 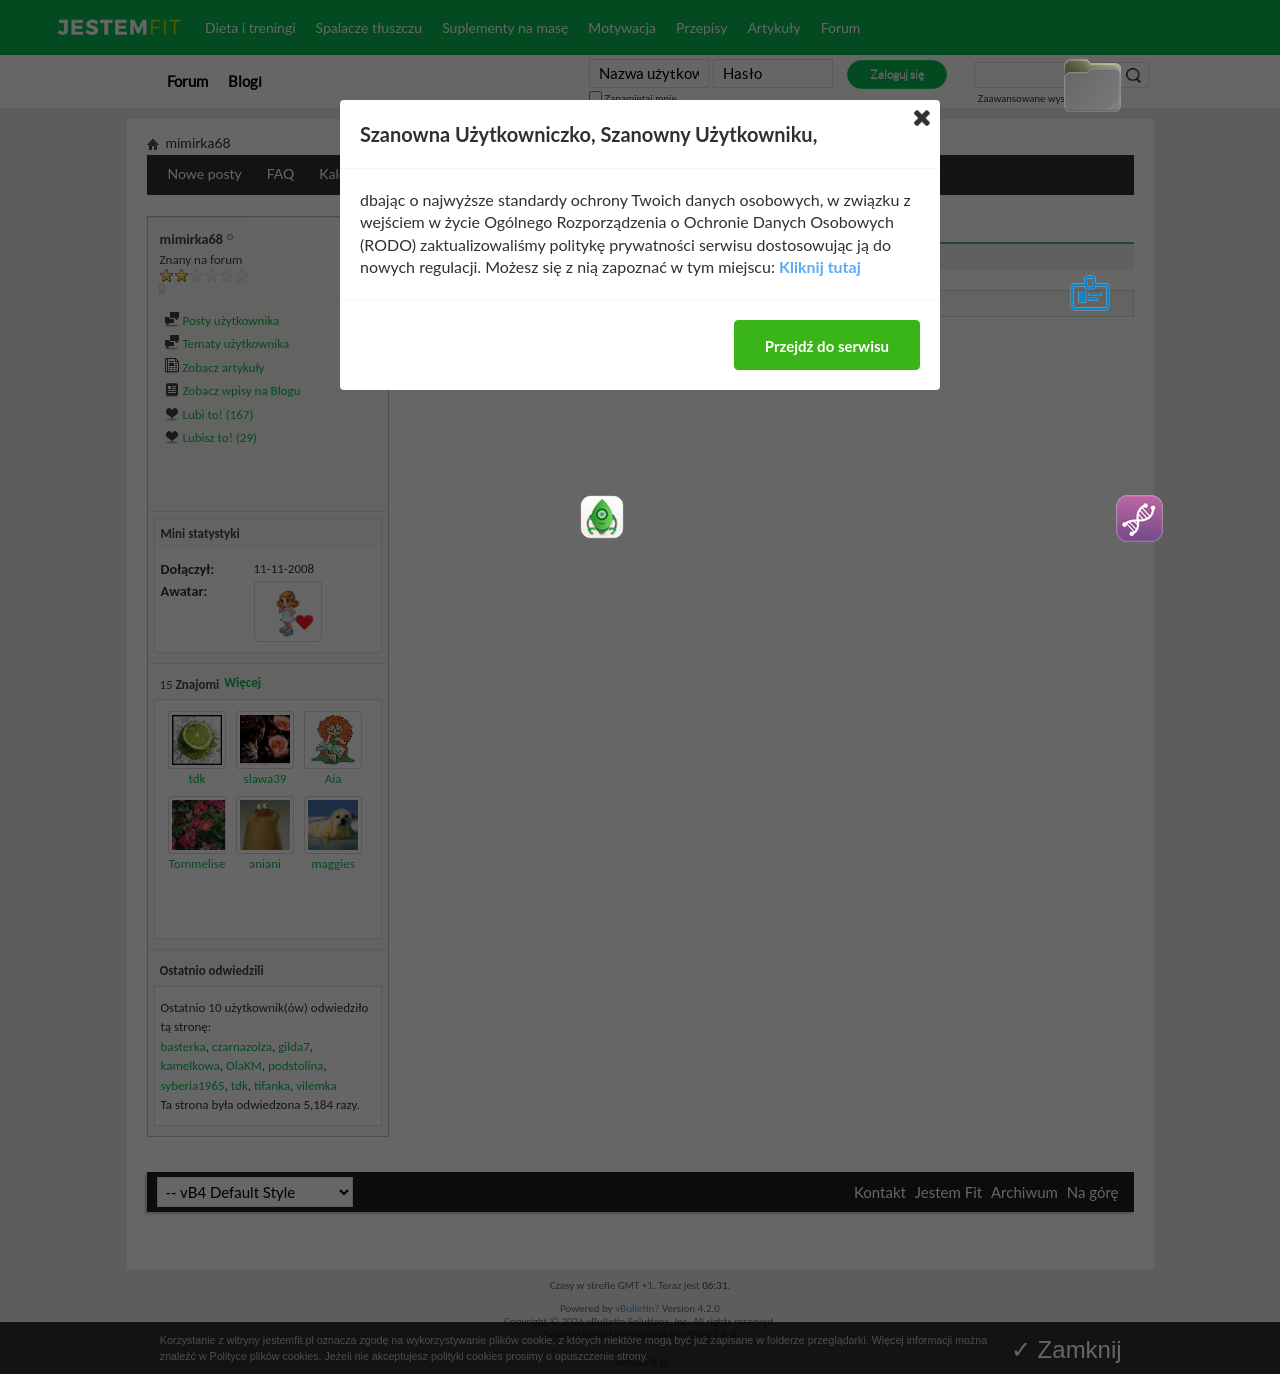 What do you see at coordinates (602, 517) in the screenshot?
I see `open Robo 3T MongoDB database management app` at bounding box center [602, 517].